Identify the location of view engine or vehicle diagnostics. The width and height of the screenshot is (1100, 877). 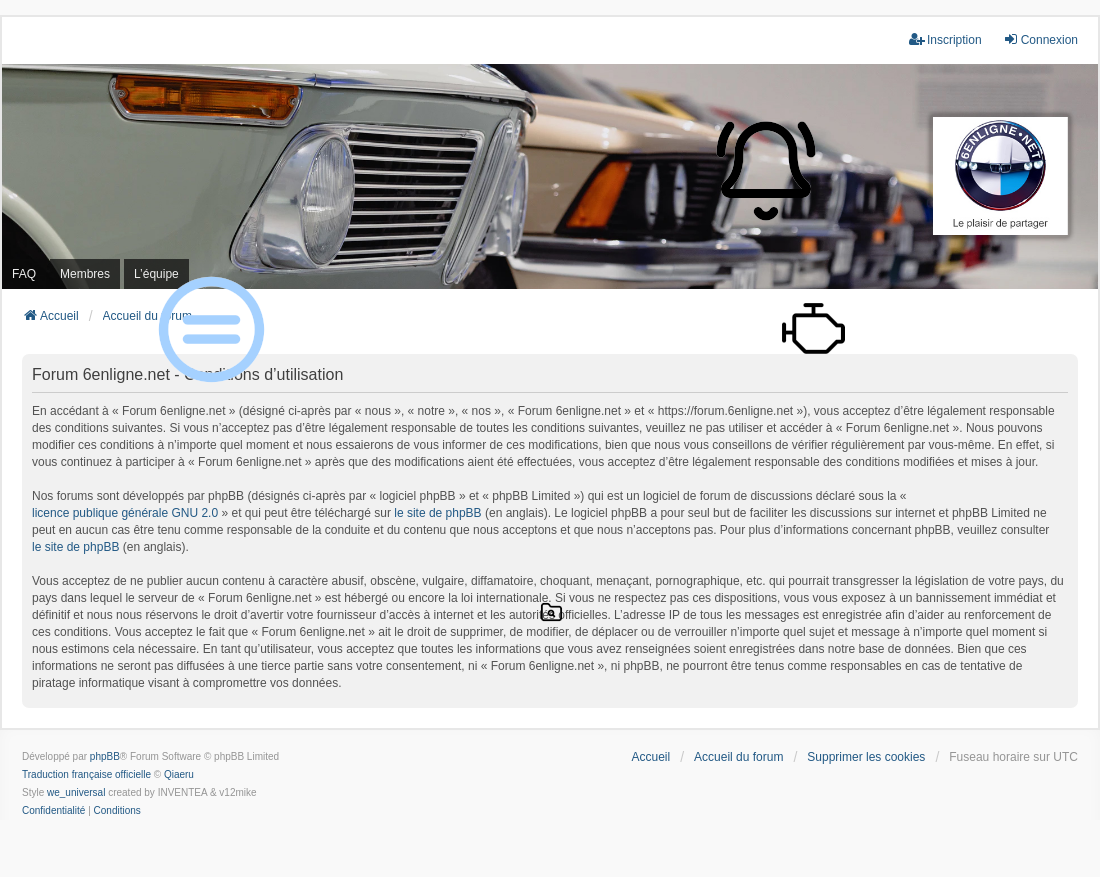
(812, 329).